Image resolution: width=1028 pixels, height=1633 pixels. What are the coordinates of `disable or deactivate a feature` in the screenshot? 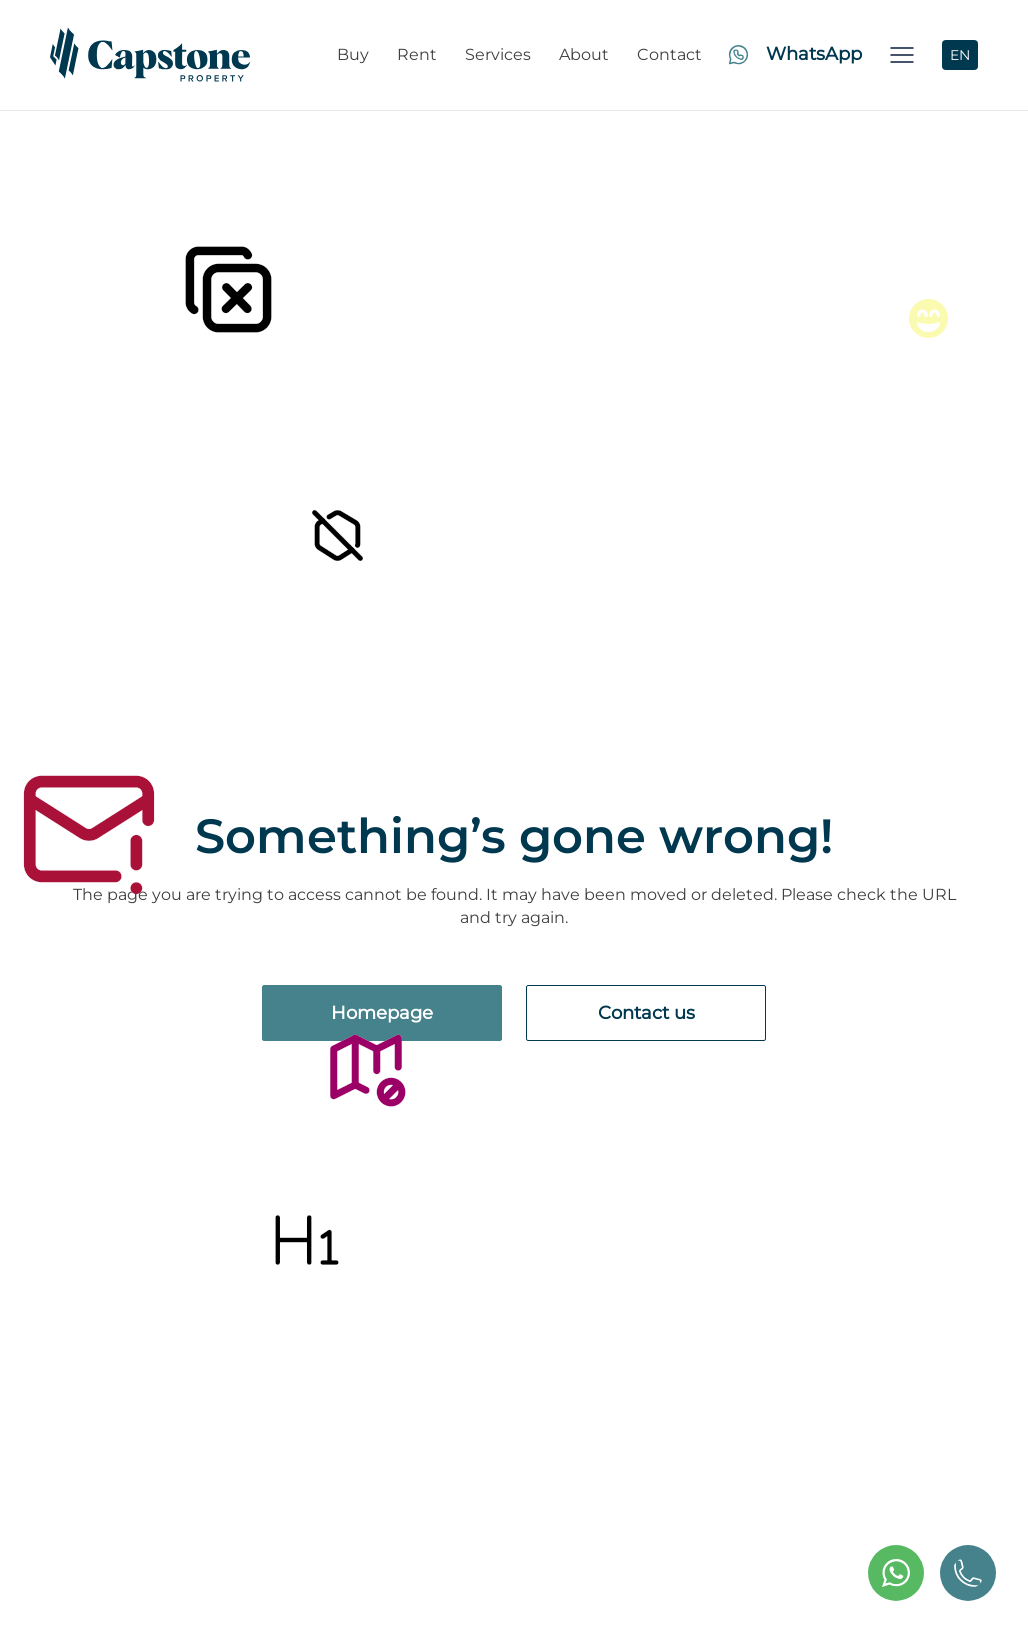 It's located at (337, 535).